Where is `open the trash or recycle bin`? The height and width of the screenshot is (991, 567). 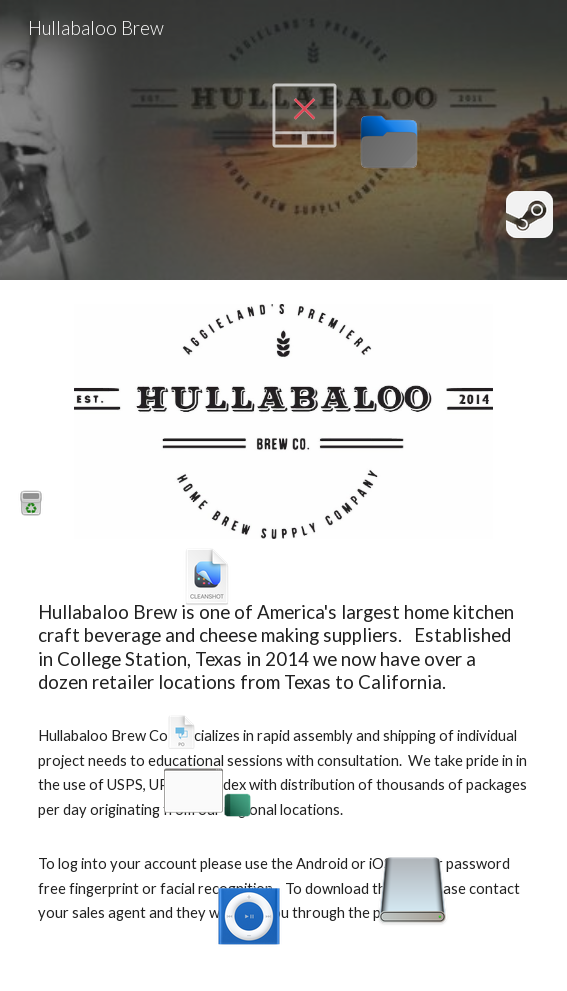
open the trash or recycle bin is located at coordinates (31, 503).